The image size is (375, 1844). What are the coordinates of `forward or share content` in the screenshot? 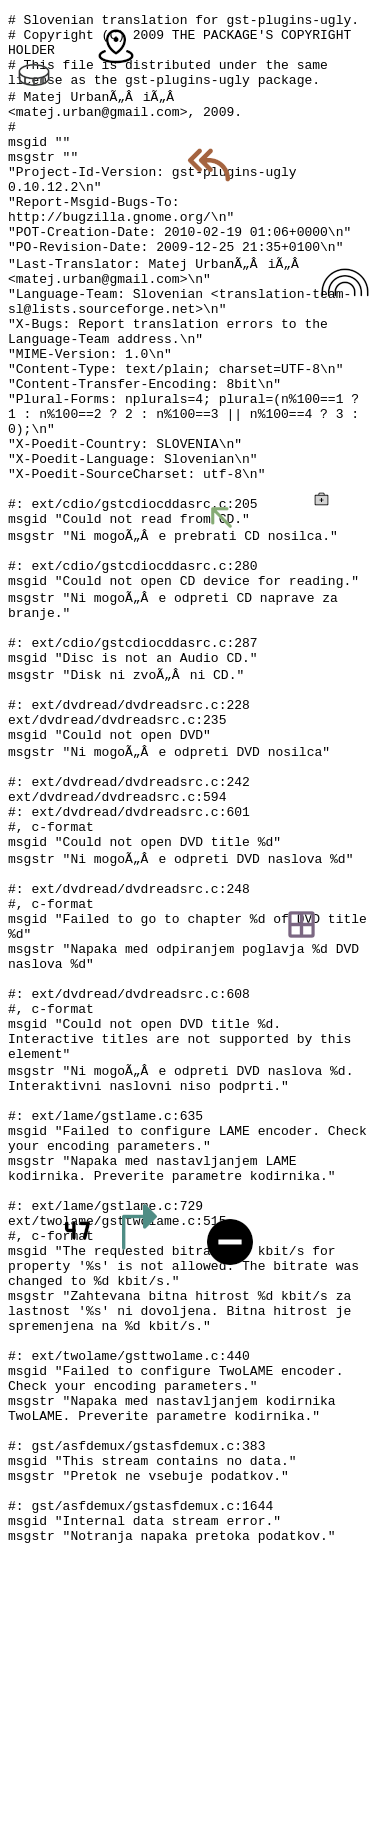 It's located at (136, 1227).